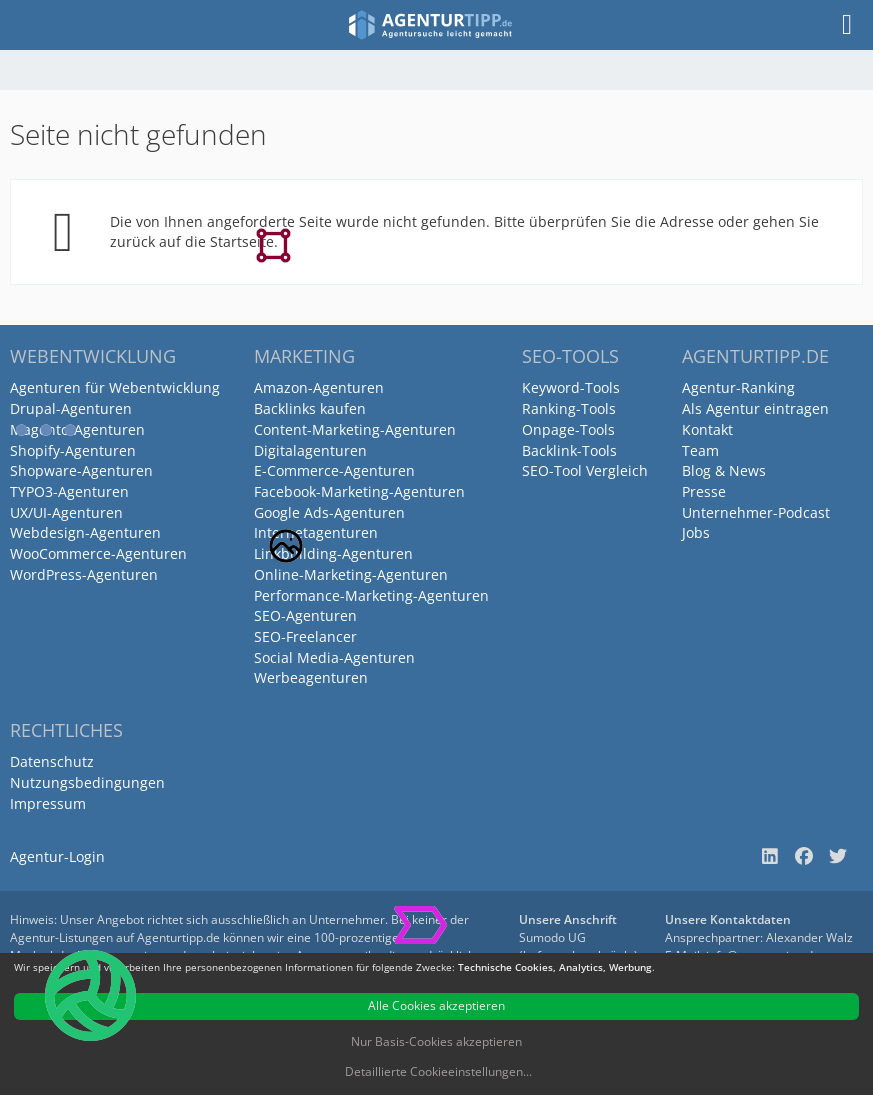  What do you see at coordinates (46, 432) in the screenshot?
I see `access more options or actions` at bounding box center [46, 432].